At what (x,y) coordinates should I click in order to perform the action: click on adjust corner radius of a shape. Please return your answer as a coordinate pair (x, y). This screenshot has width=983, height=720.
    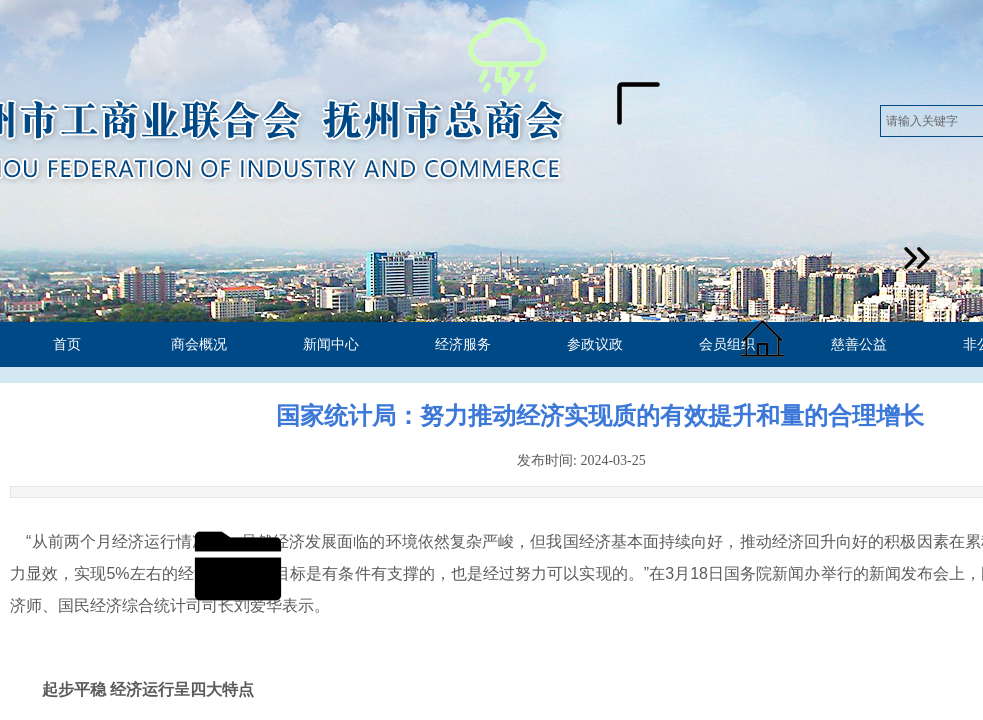
    Looking at the image, I should click on (638, 103).